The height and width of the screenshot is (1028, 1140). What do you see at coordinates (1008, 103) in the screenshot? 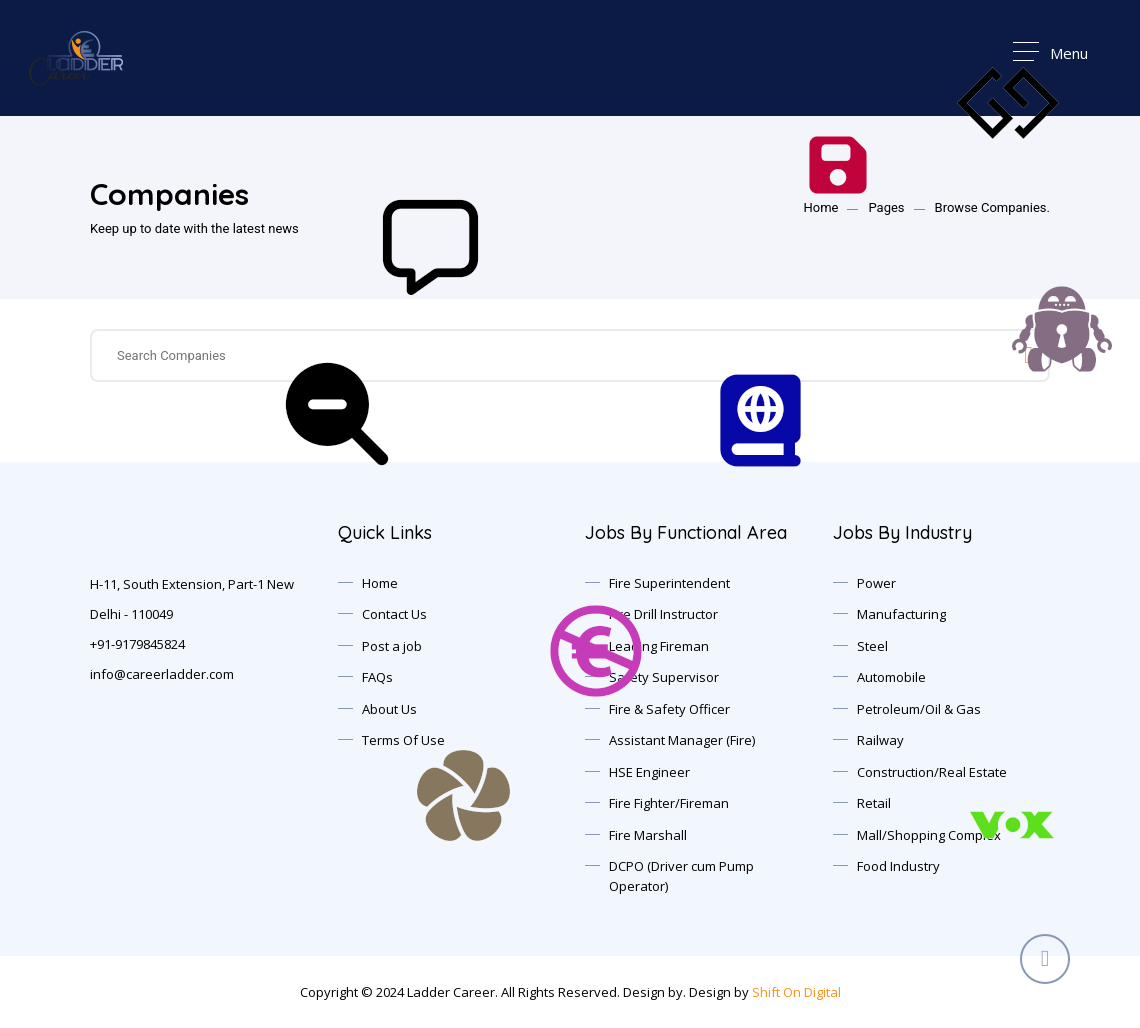
I see `gg gaming platform logo` at bounding box center [1008, 103].